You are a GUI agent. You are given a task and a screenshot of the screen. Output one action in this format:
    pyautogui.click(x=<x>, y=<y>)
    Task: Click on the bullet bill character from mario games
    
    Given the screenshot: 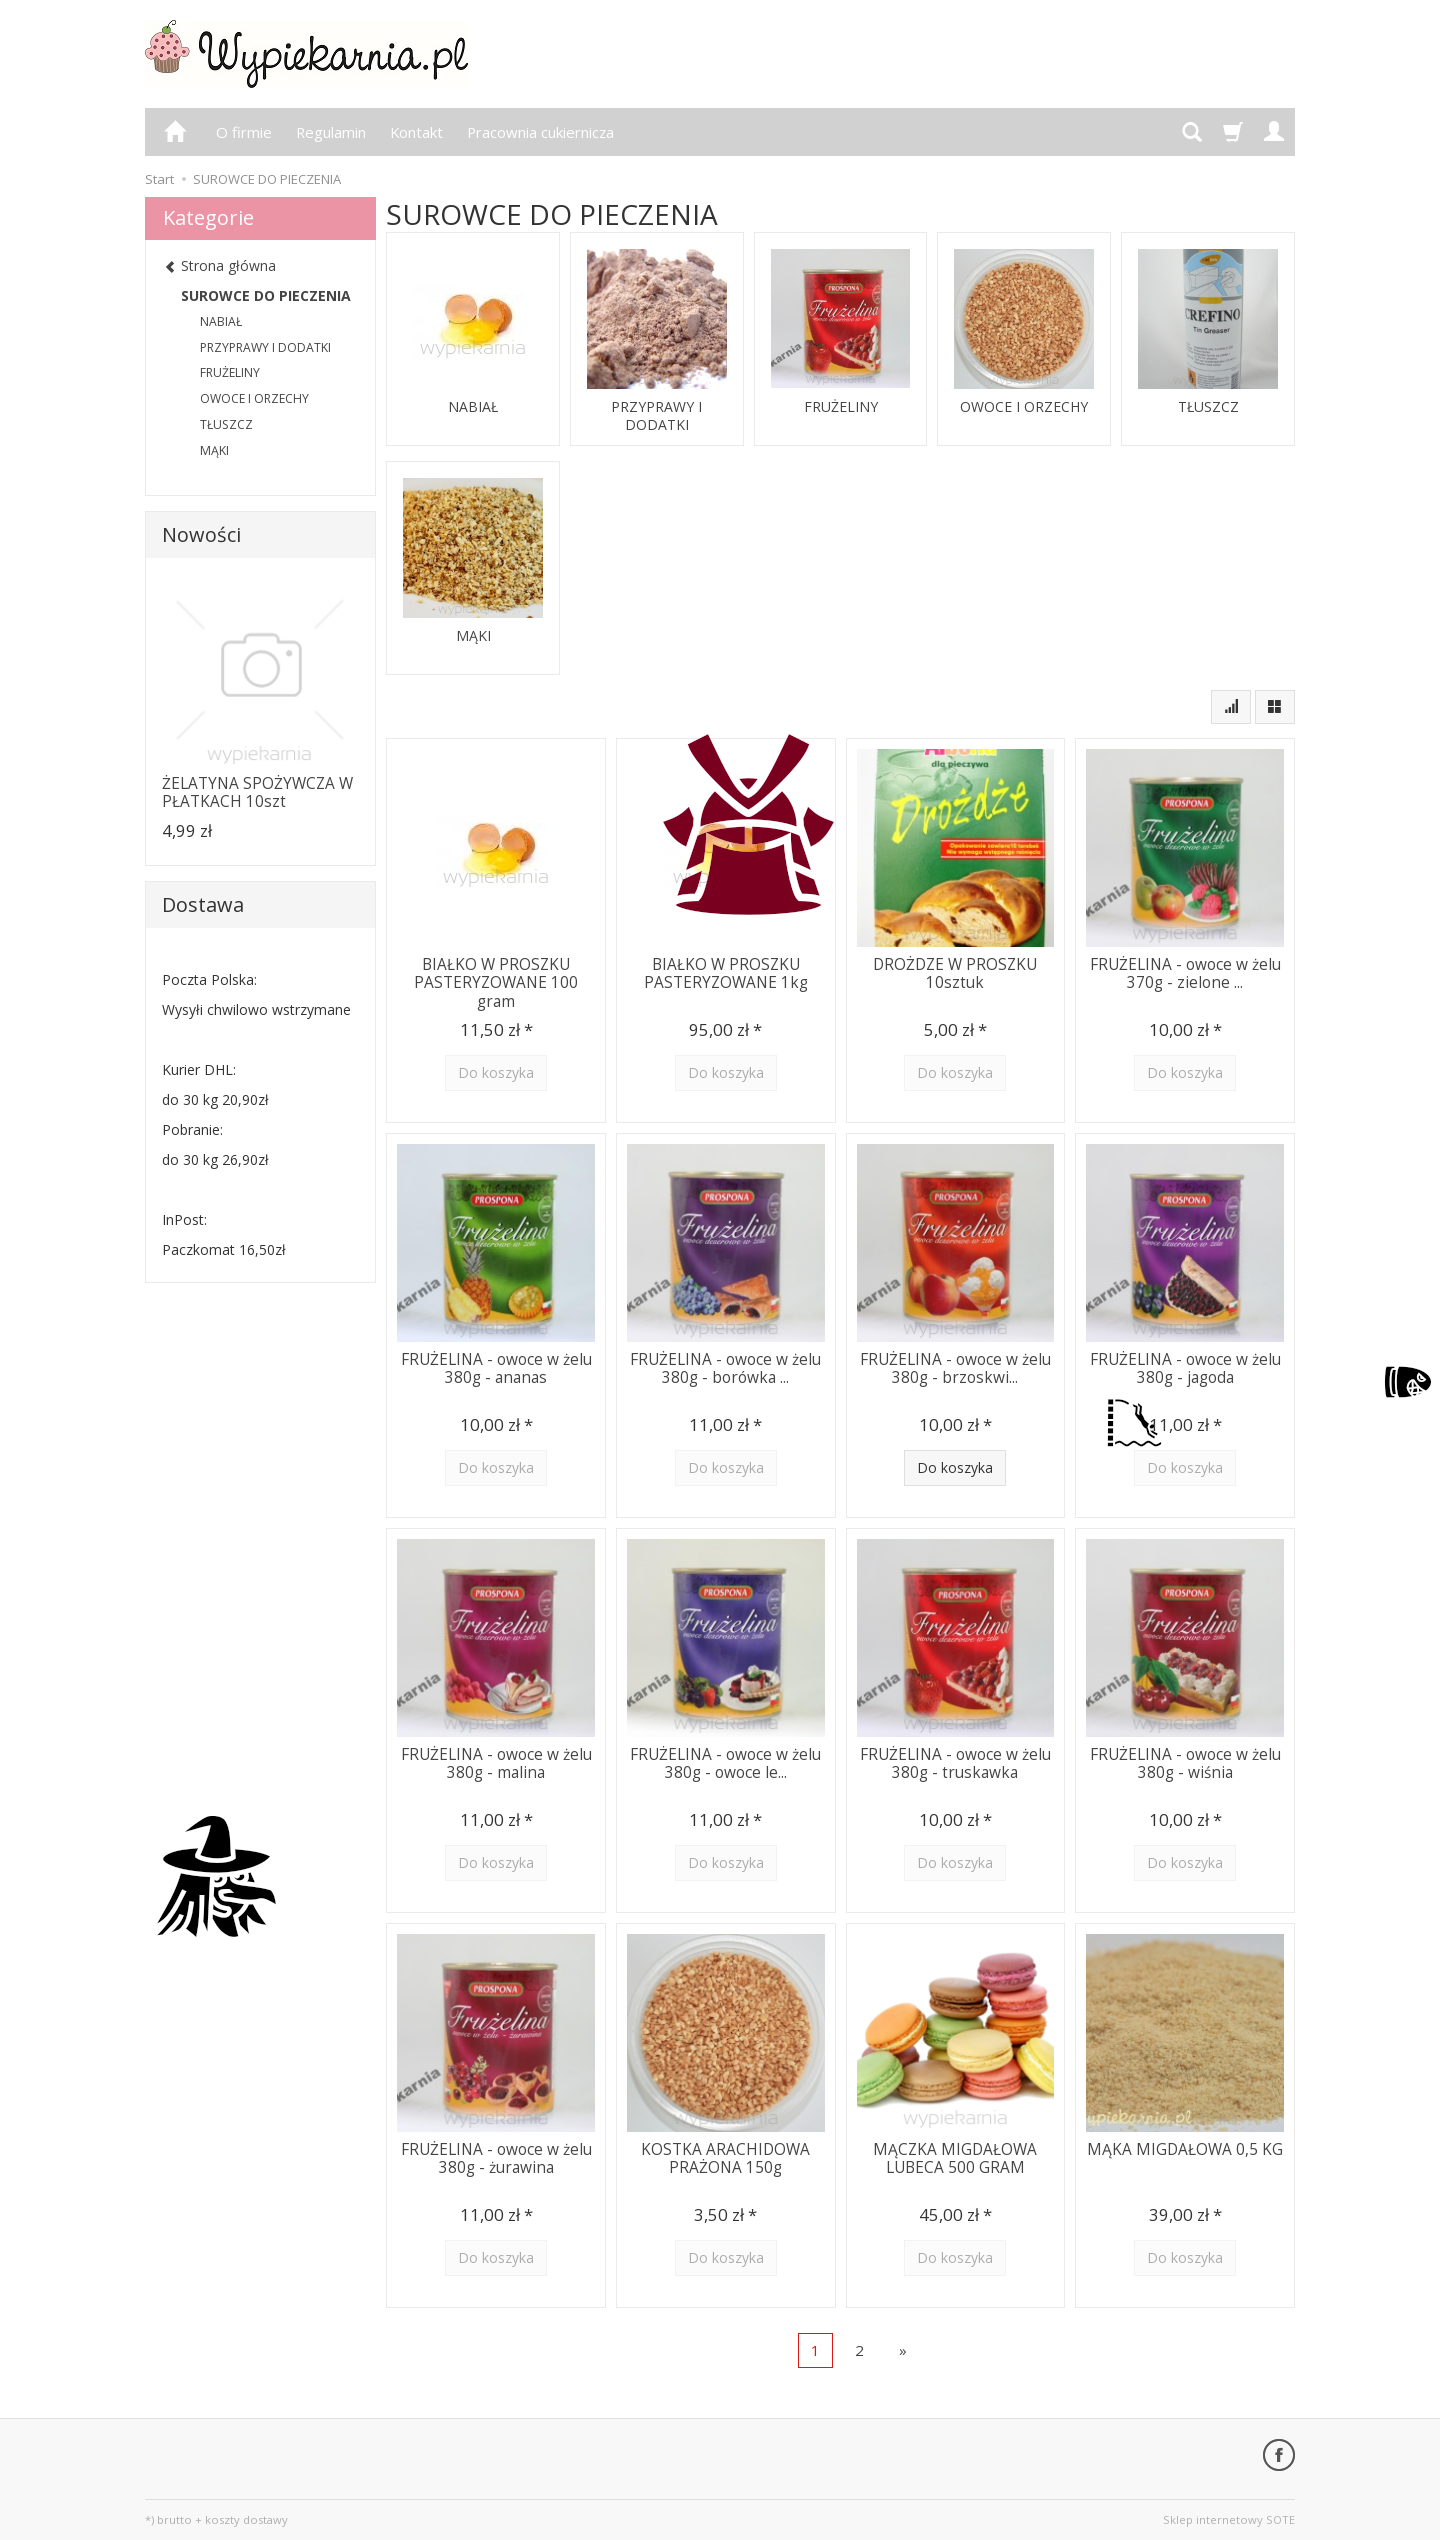 What is the action you would take?
    pyautogui.click(x=1408, y=1382)
    